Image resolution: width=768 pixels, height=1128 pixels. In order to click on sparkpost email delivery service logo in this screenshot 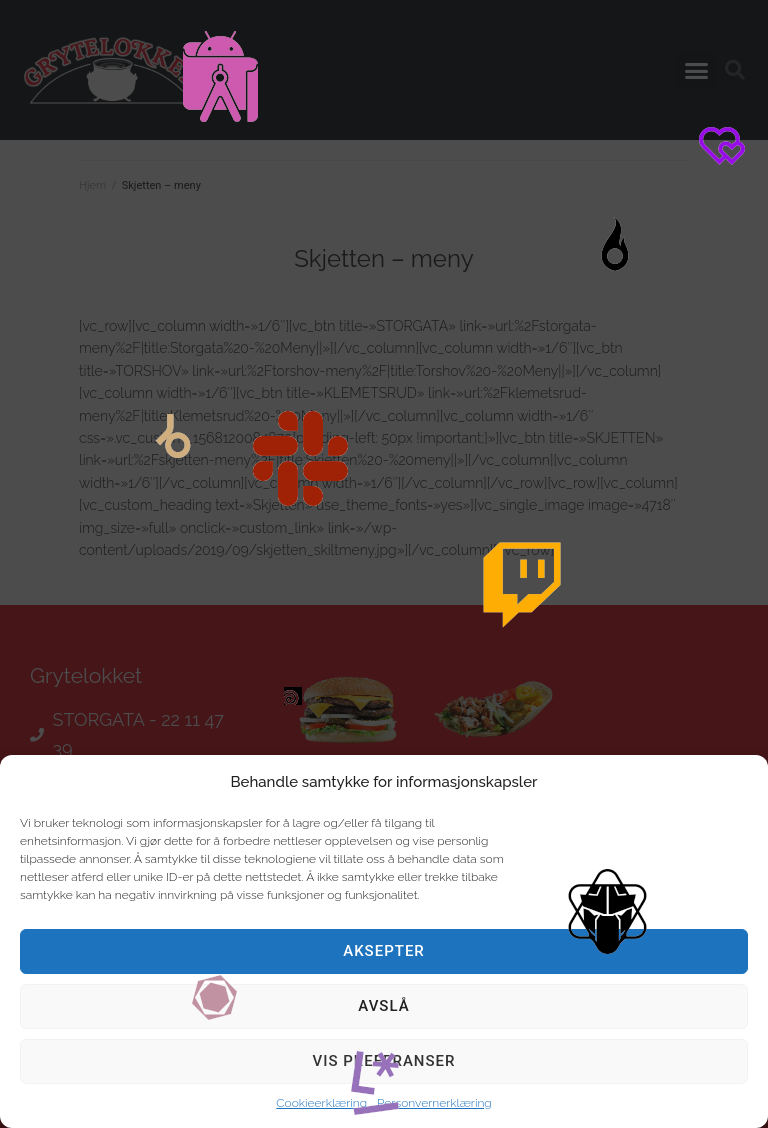, I will do `click(615, 244)`.